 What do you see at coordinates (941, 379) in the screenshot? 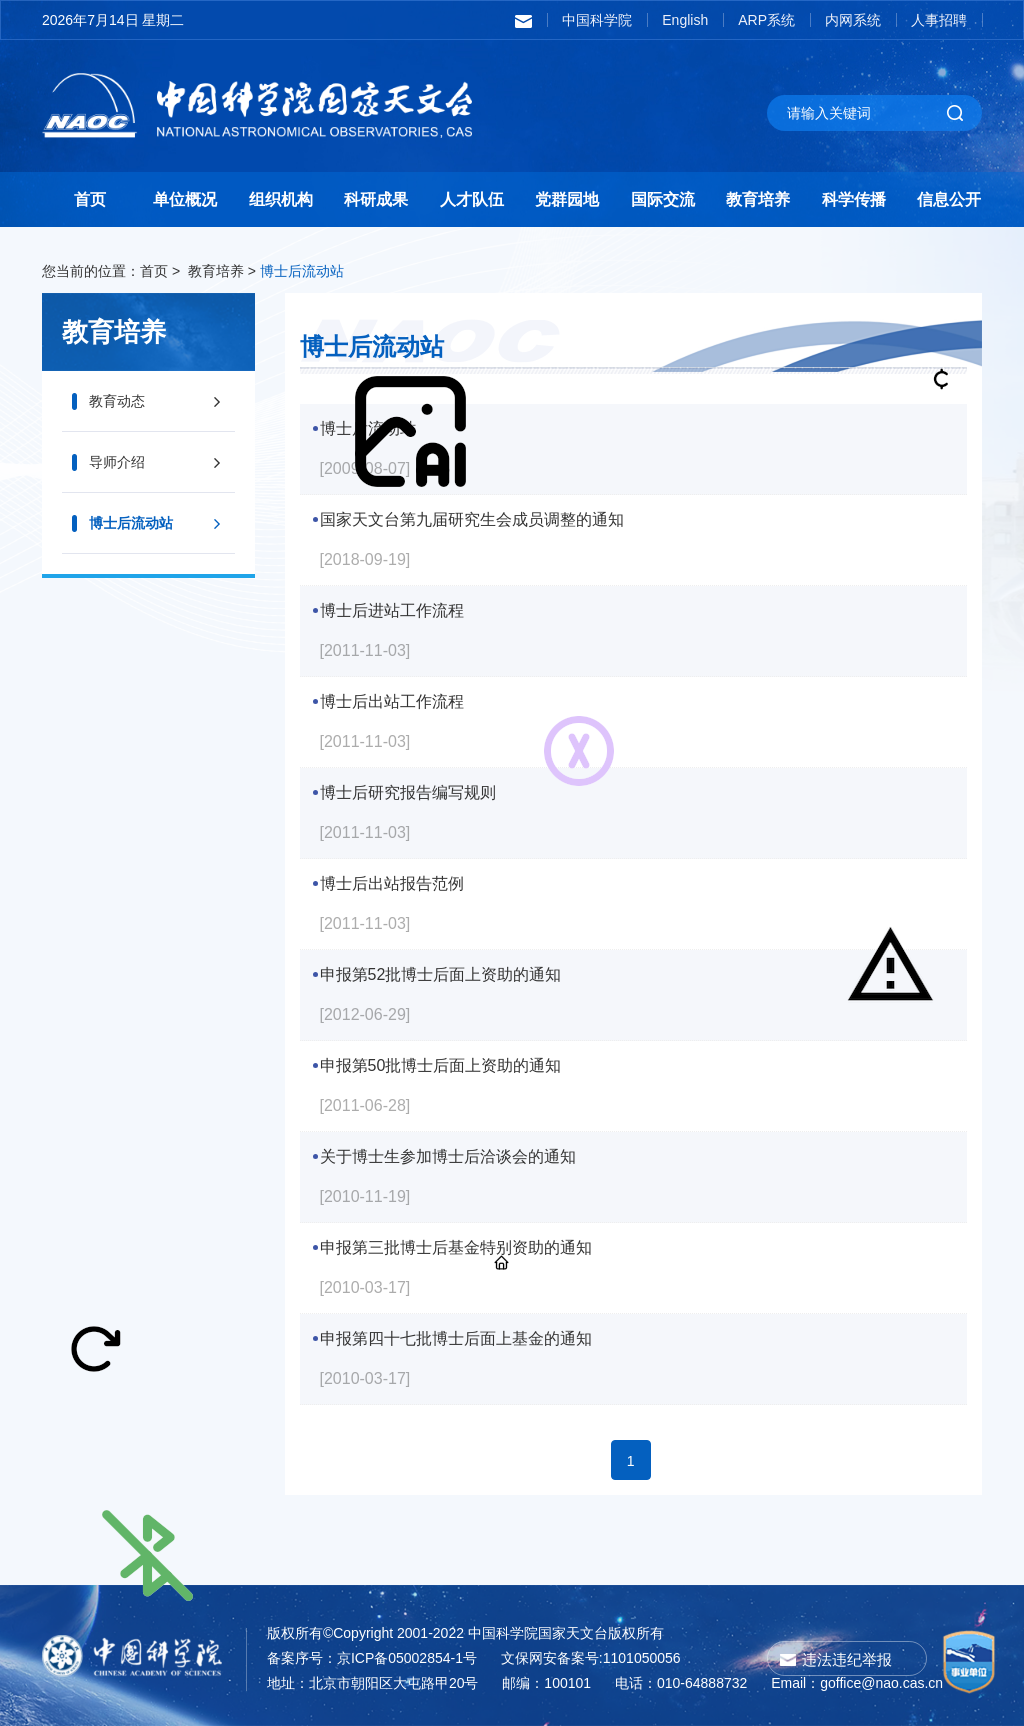
I see `indicates a price or cost in cents` at bounding box center [941, 379].